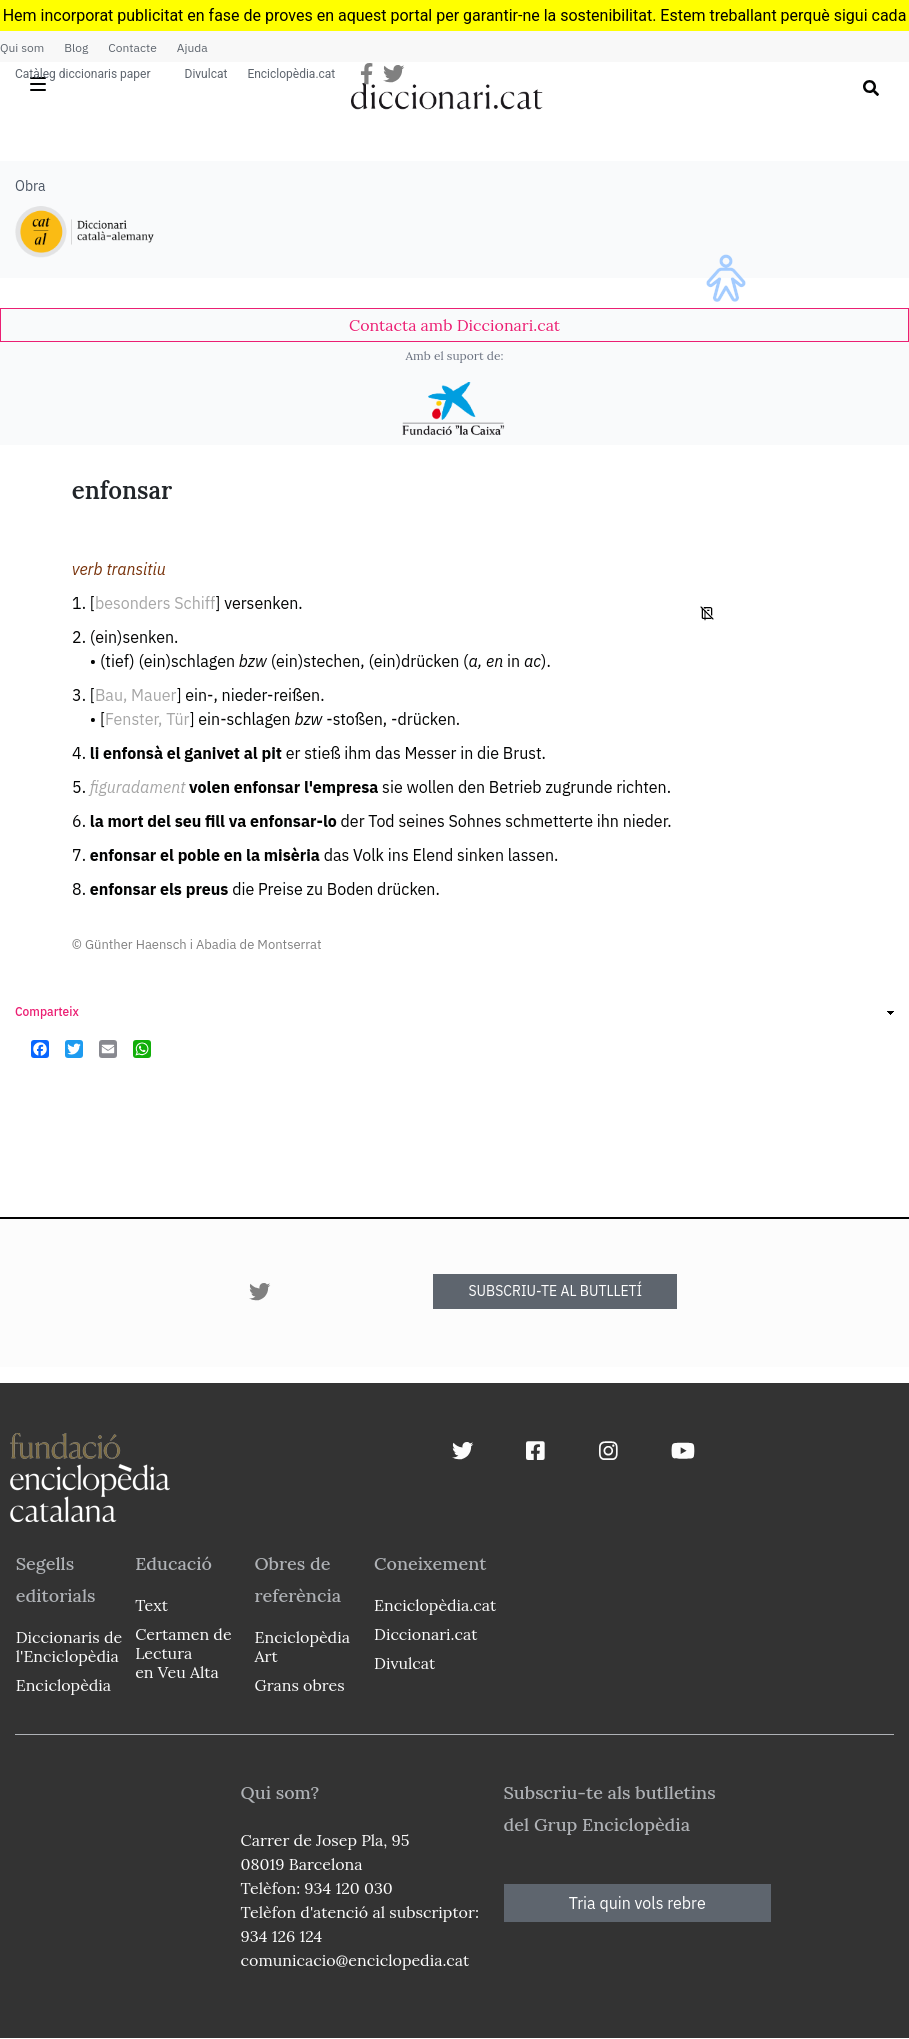  What do you see at coordinates (726, 279) in the screenshot?
I see `view your profile` at bounding box center [726, 279].